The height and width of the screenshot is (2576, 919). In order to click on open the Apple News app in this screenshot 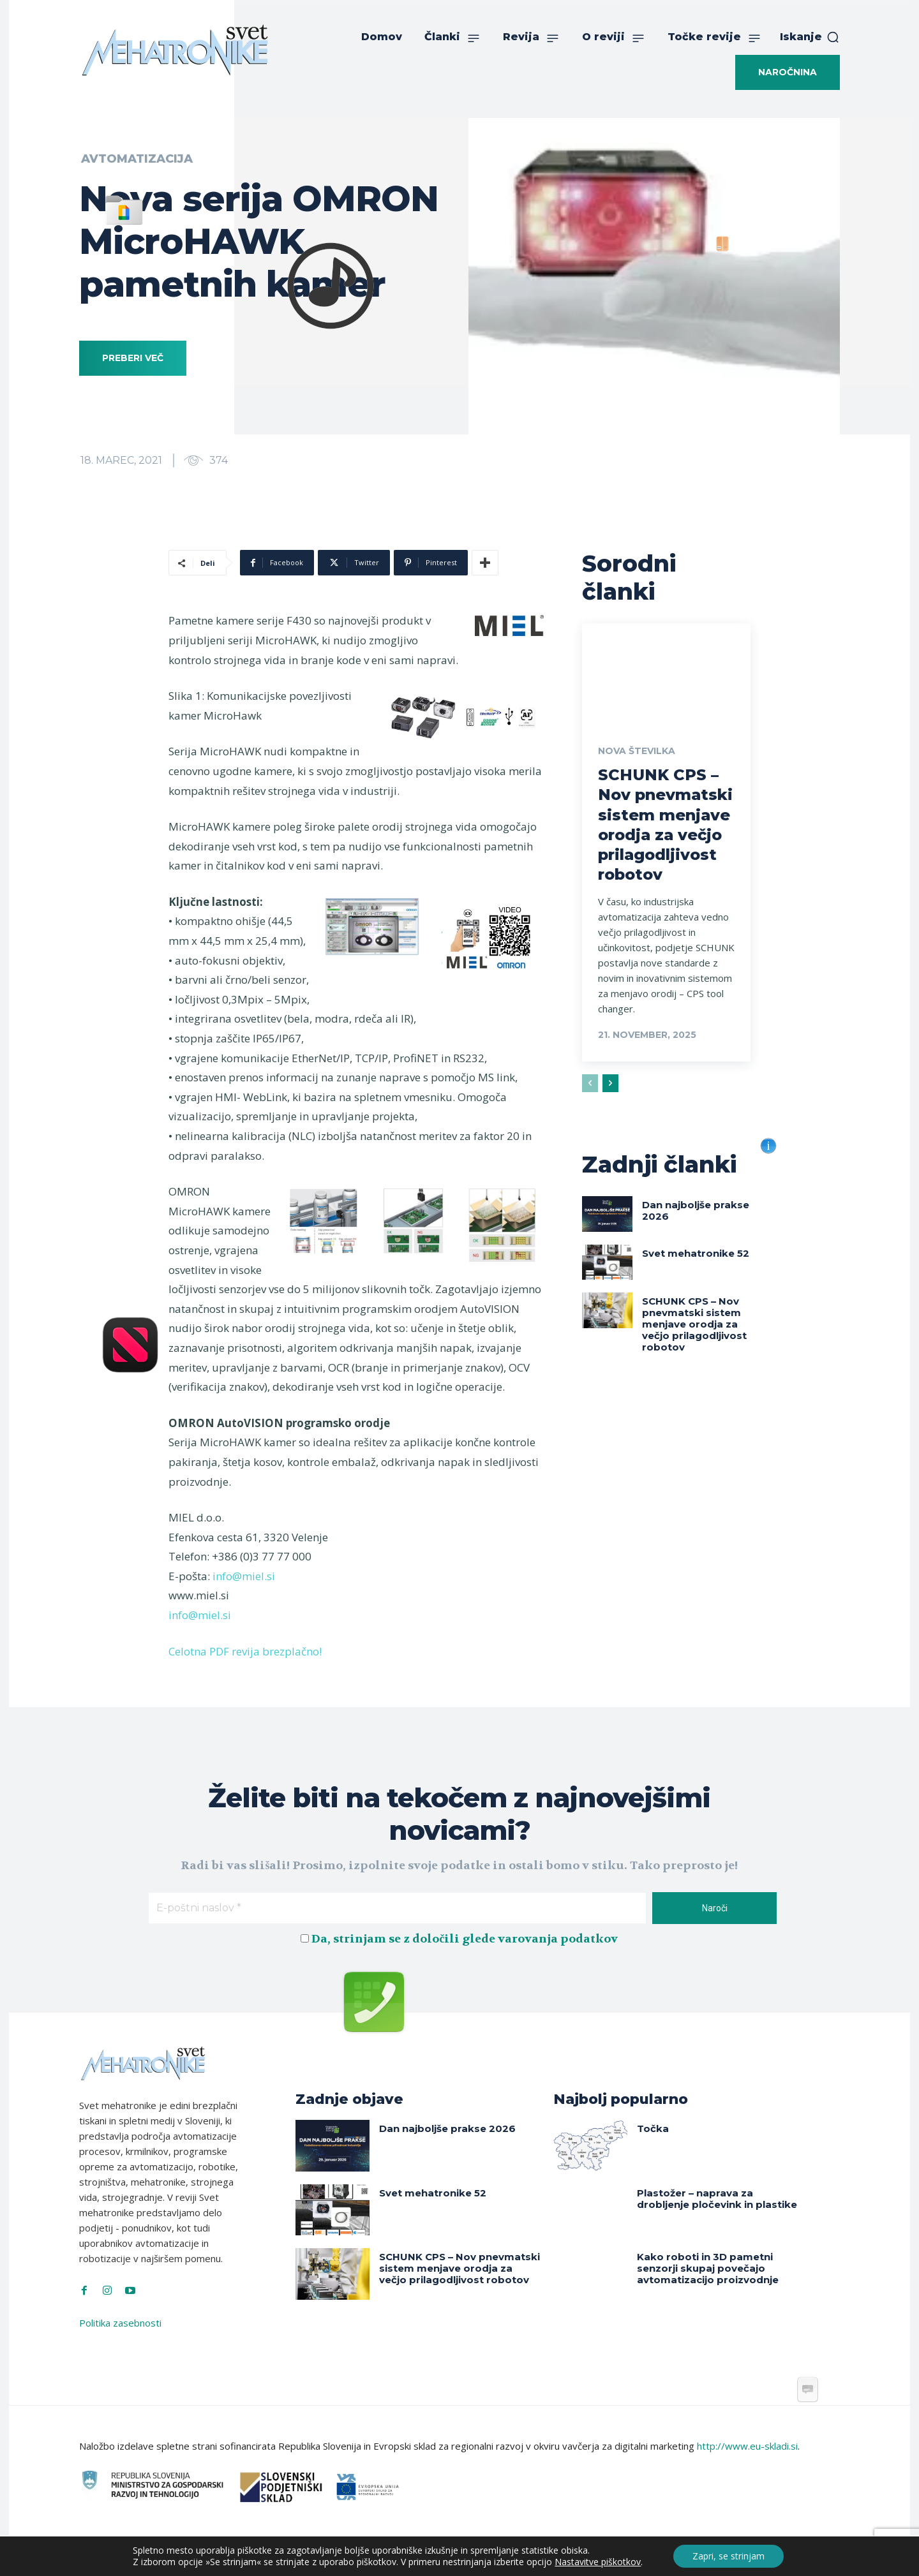, I will do `click(130, 1345)`.